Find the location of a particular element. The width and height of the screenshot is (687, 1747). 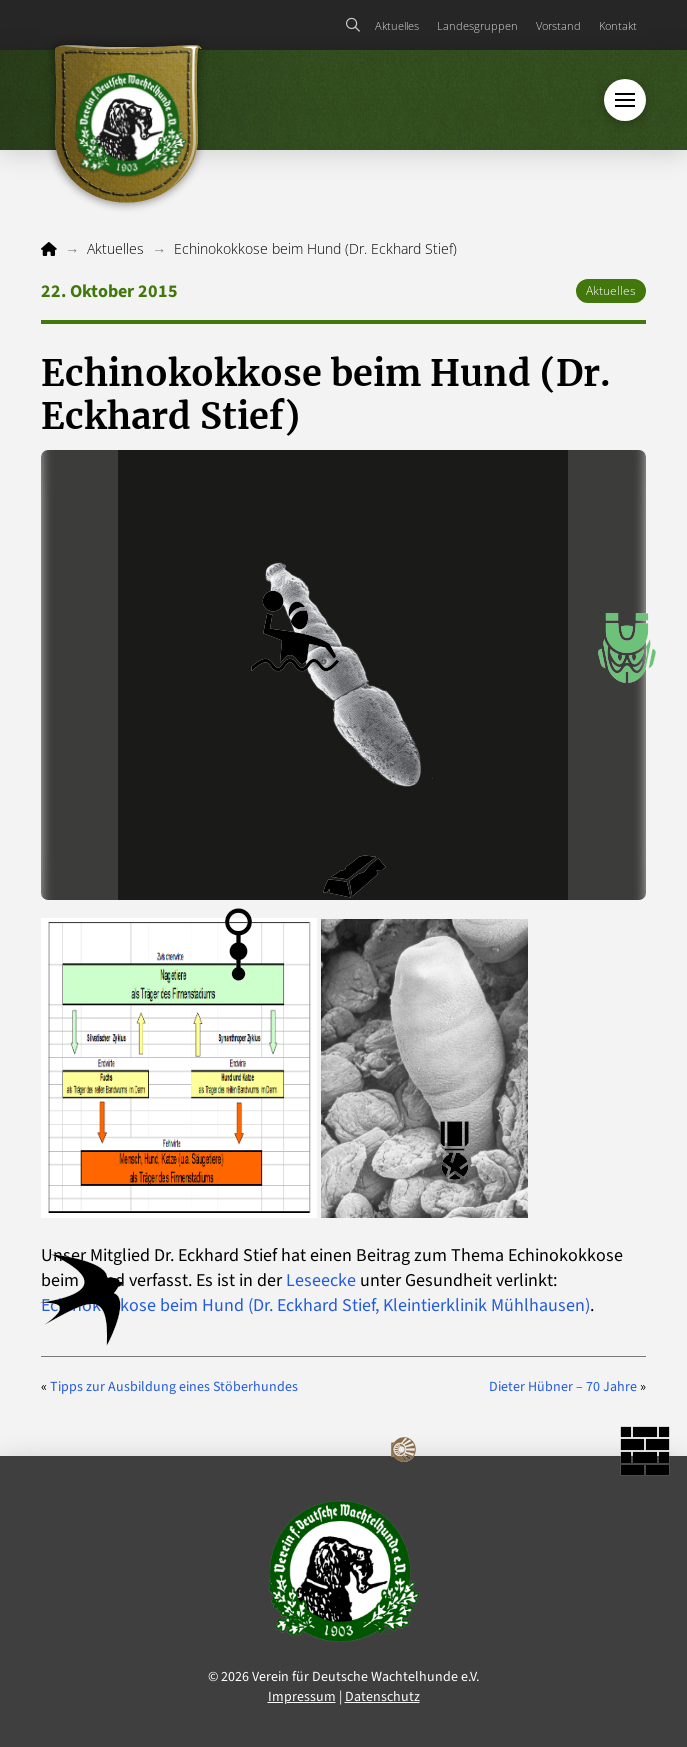

view achievements or awards is located at coordinates (454, 1150).